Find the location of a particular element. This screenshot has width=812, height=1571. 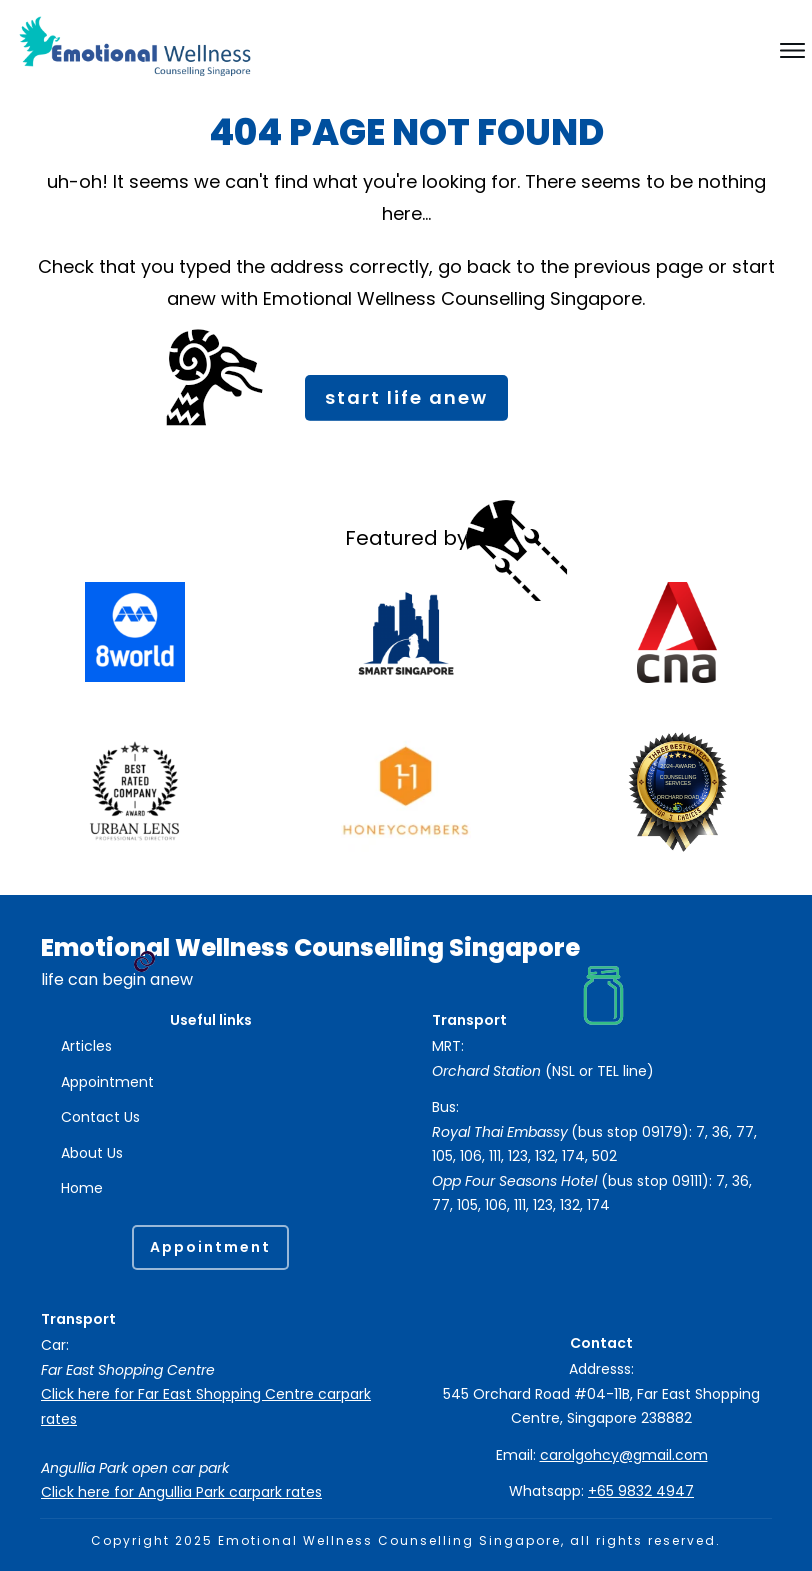

access preserved items or storage is located at coordinates (603, 995).